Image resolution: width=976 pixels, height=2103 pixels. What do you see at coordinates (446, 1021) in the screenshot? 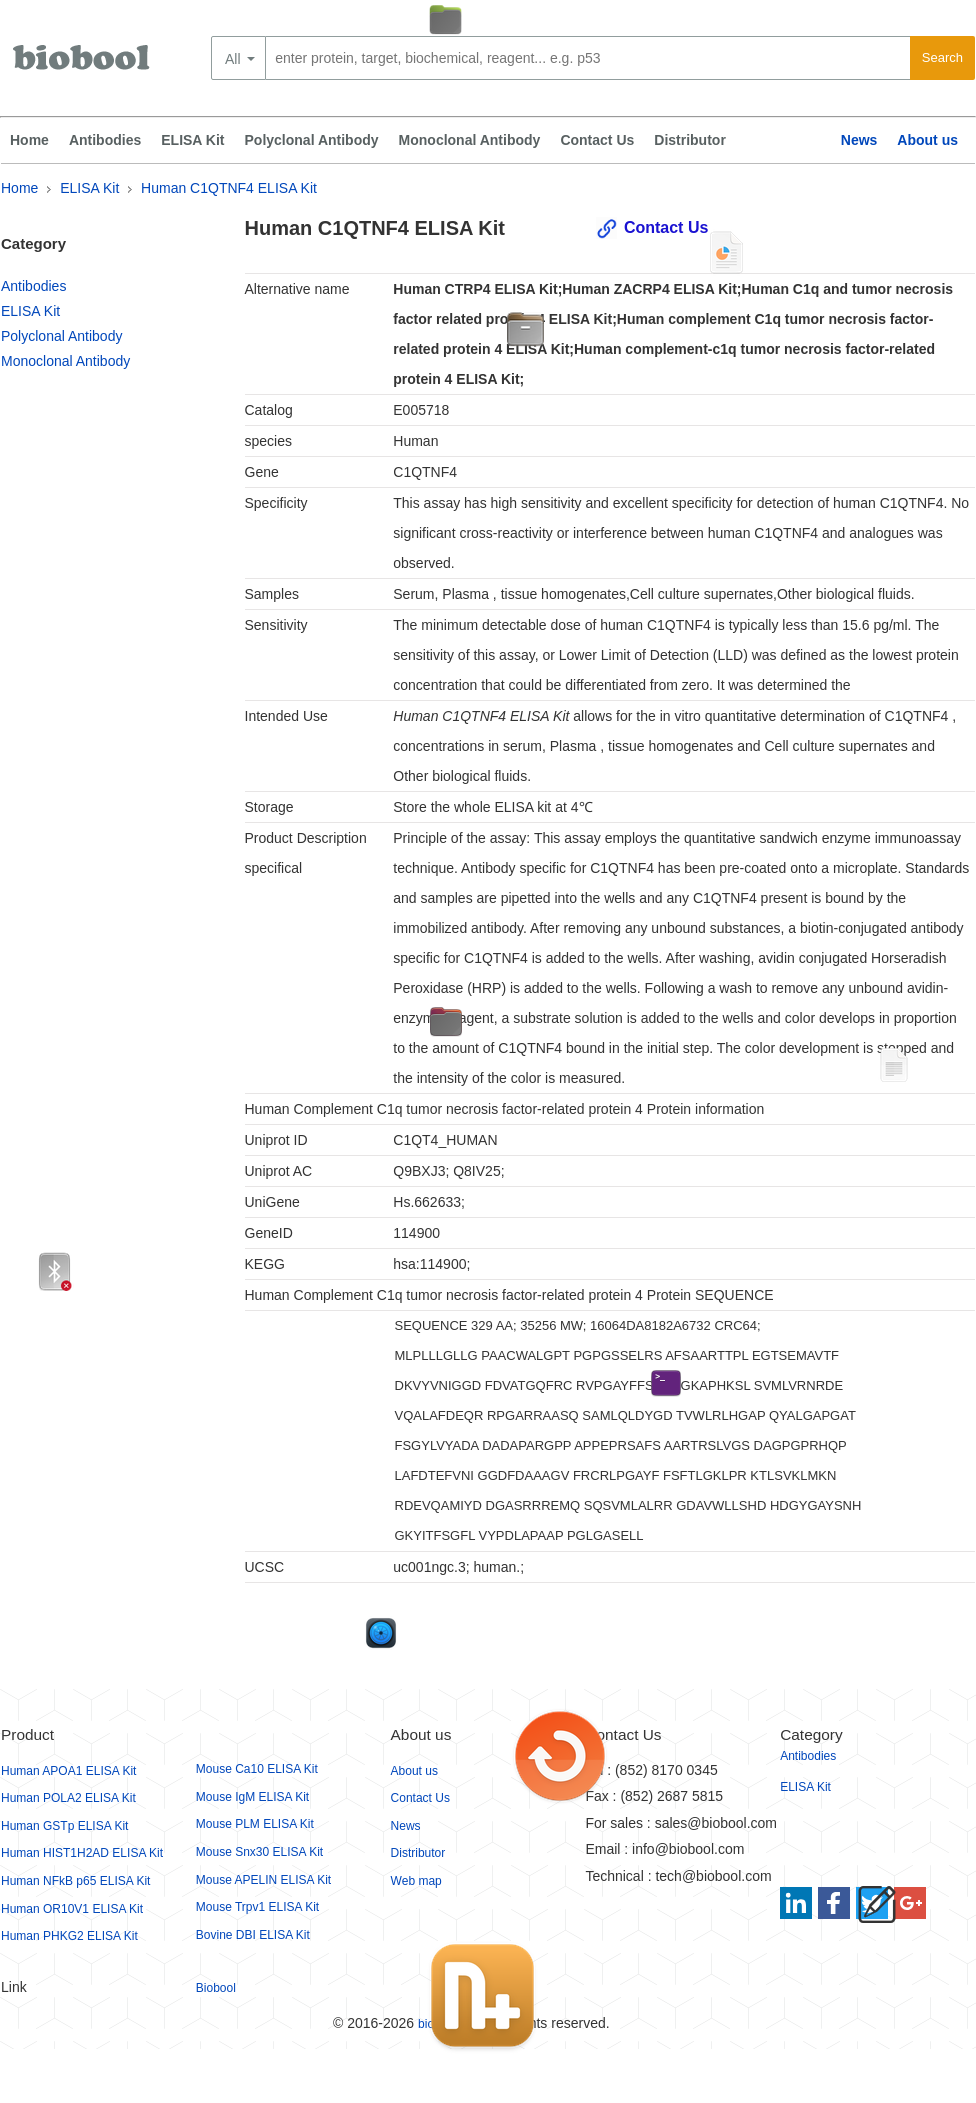
I see `open a folder or directory` at bounding box center [446, 1021].